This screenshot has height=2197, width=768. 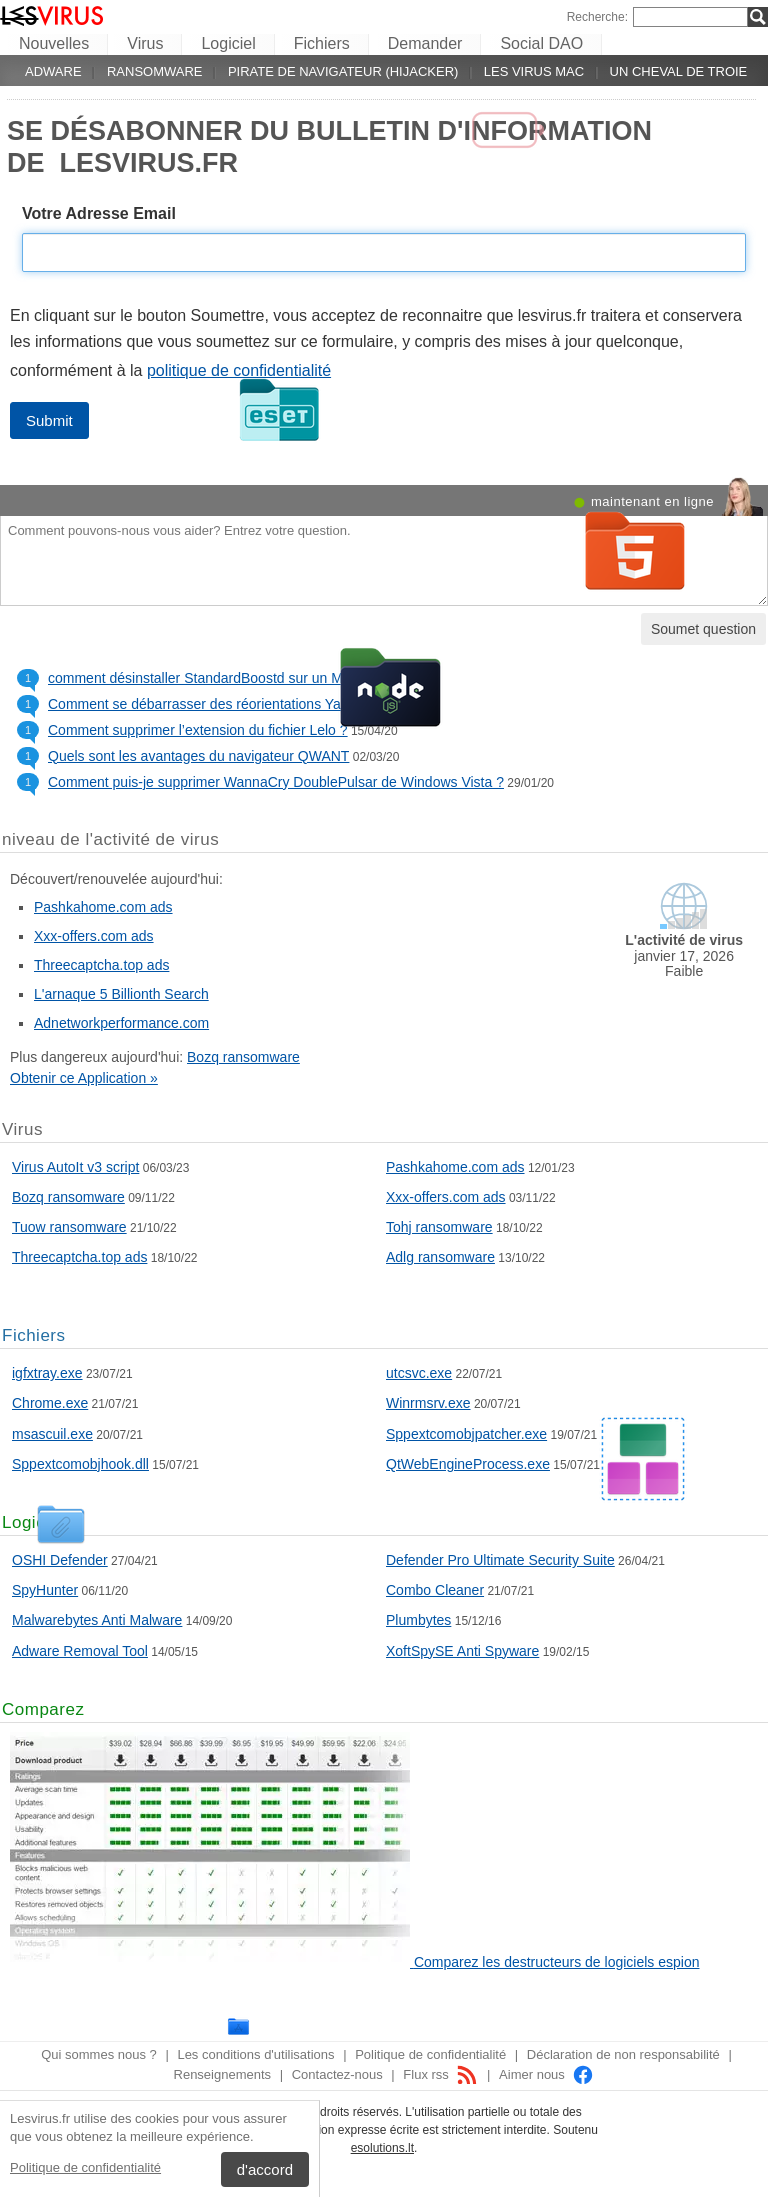 What do you see at coordinates (238, 2026) in the screenshot?
I see `open templates folder` at bounding box center [238, 2026].